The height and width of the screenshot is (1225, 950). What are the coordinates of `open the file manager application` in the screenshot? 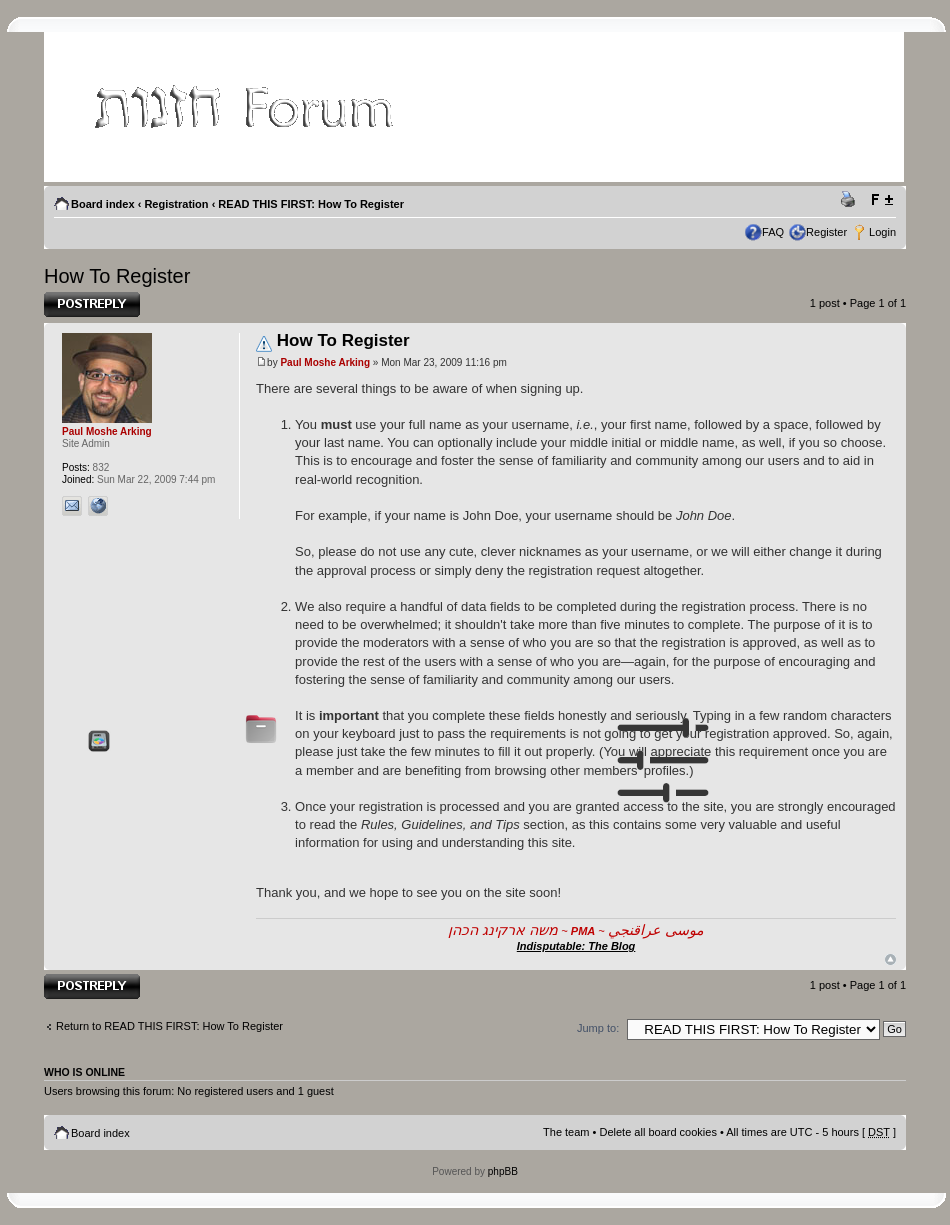 It's located at (261, 729).